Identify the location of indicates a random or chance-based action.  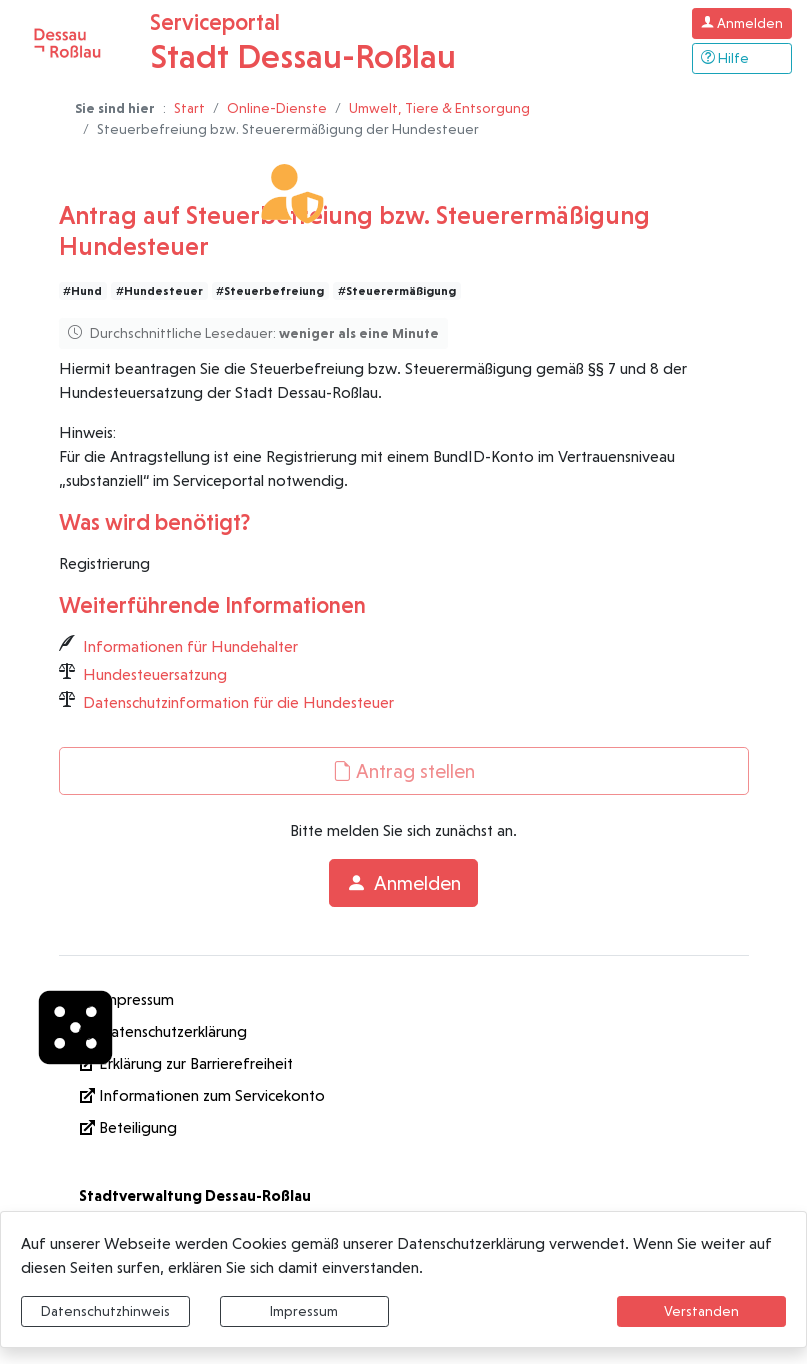
(75, 1027).